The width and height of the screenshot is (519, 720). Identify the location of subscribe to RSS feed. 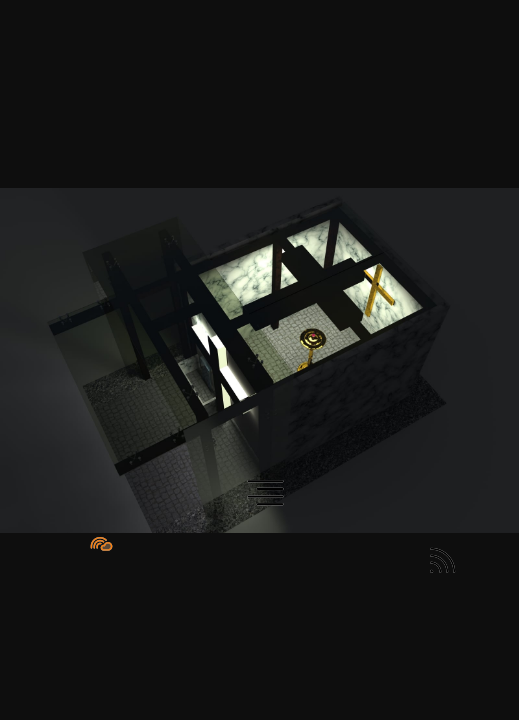
(441, 561).